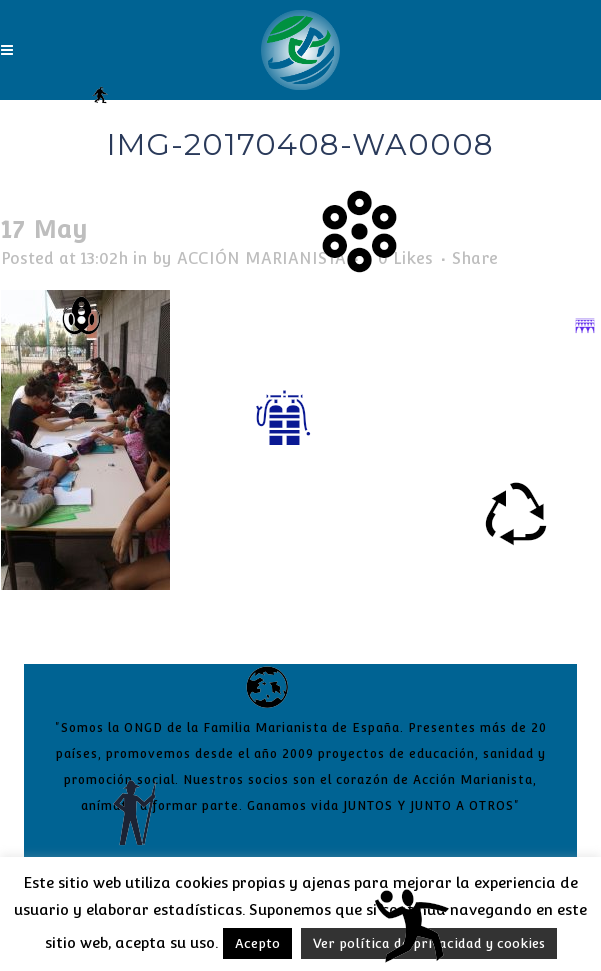 The width and height of the screenshot is (601, 971). I want to click on select pikeman unit in strategy game, so click(134, 812).